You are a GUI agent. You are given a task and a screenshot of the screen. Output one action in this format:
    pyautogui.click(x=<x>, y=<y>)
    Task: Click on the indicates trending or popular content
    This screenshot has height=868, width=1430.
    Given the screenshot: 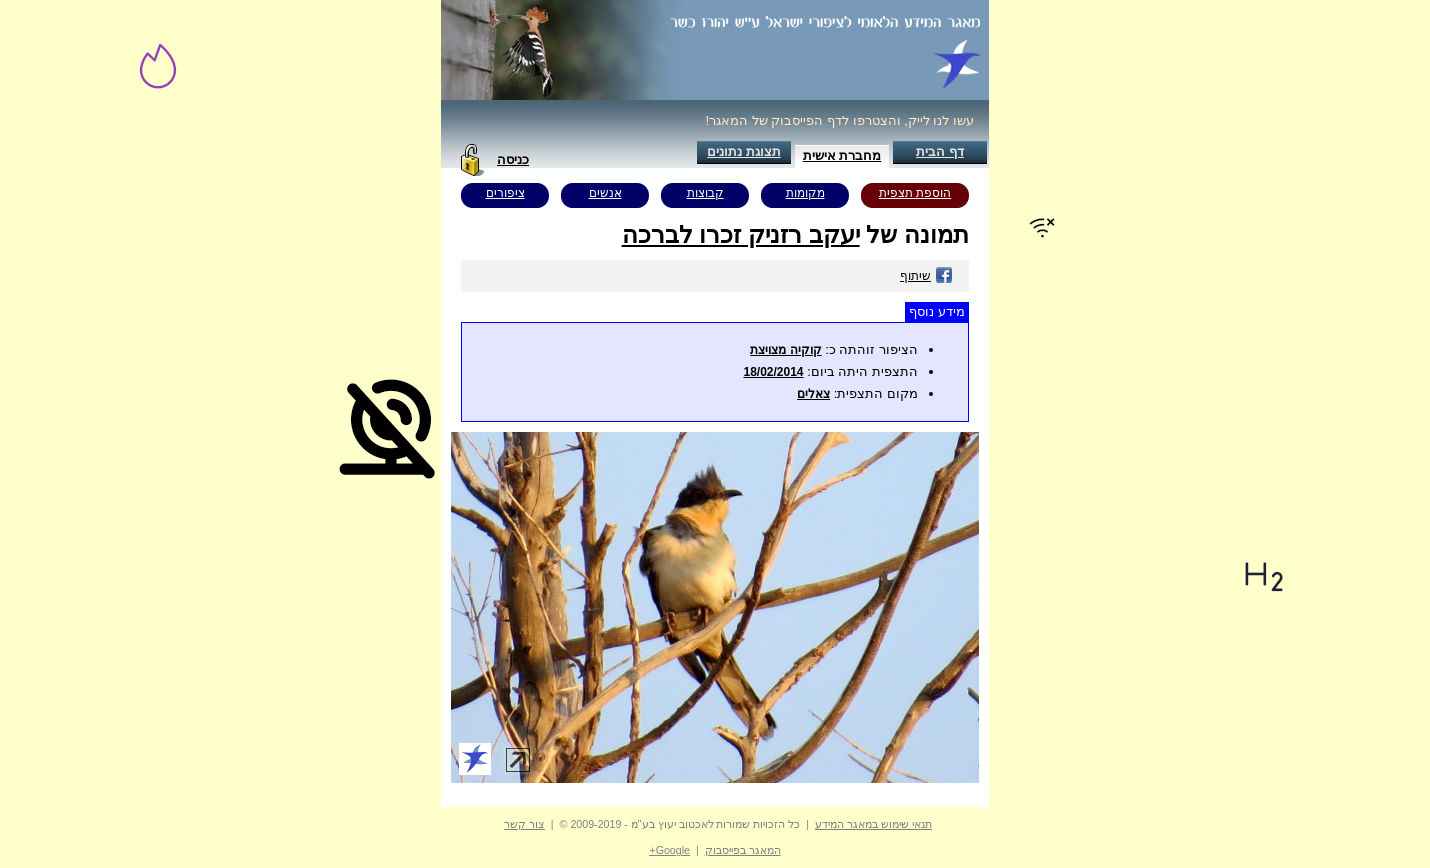 What is the action you would take?
    pyautogui.click(x=158, y=67)
    